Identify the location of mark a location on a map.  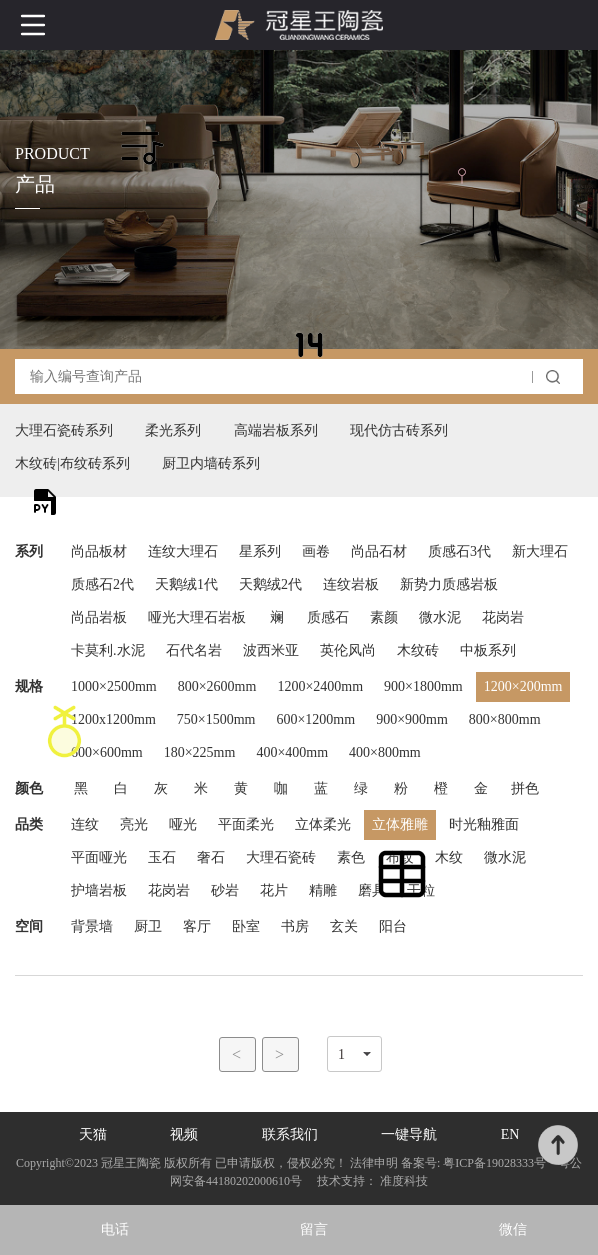
(462, 176).